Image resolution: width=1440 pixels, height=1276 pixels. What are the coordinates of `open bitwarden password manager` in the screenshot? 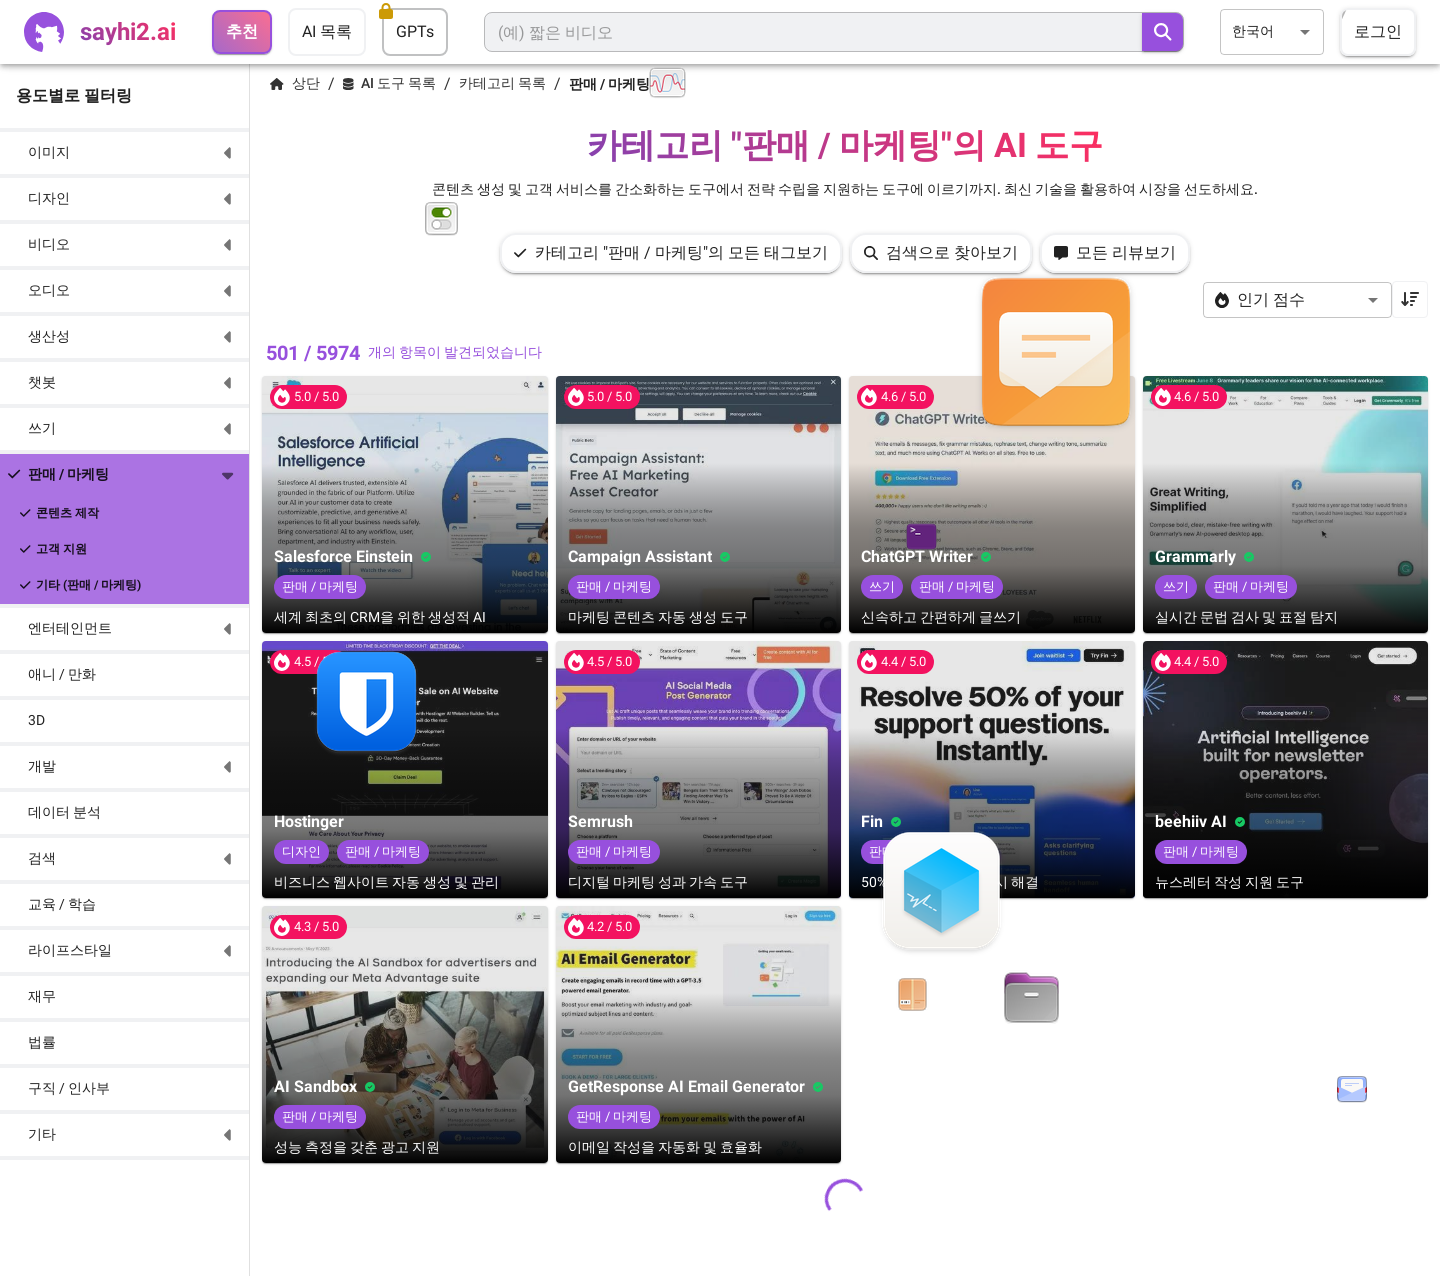 It's located at (366, 701).